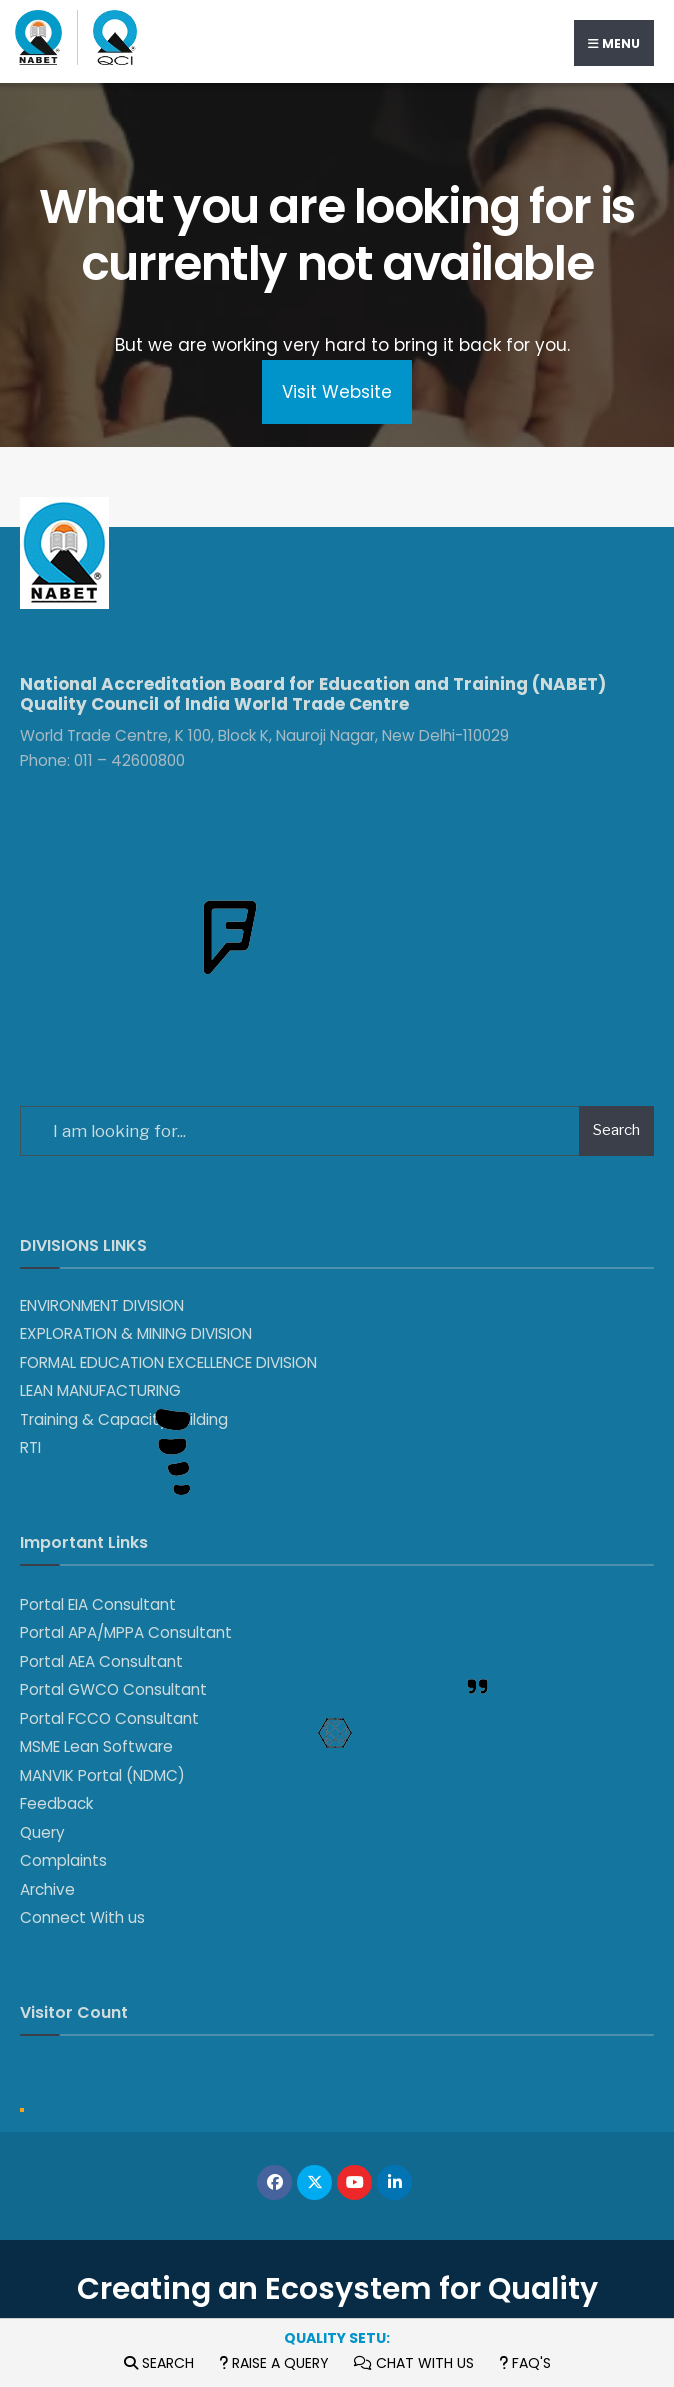  I want to click on connectdevelop brand logo, so click(335, 1733).